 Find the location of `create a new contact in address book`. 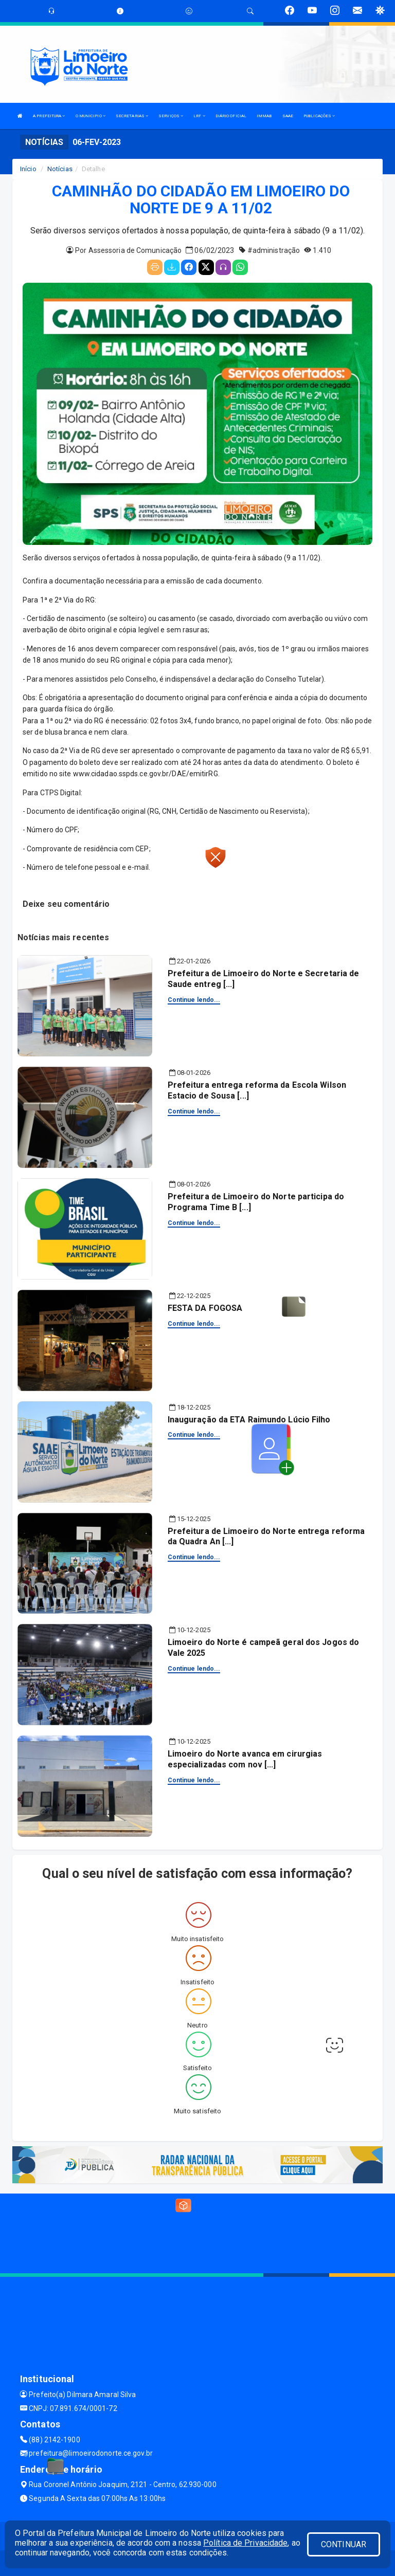

create a new contact in address book is located at coordinates (271, 1449).